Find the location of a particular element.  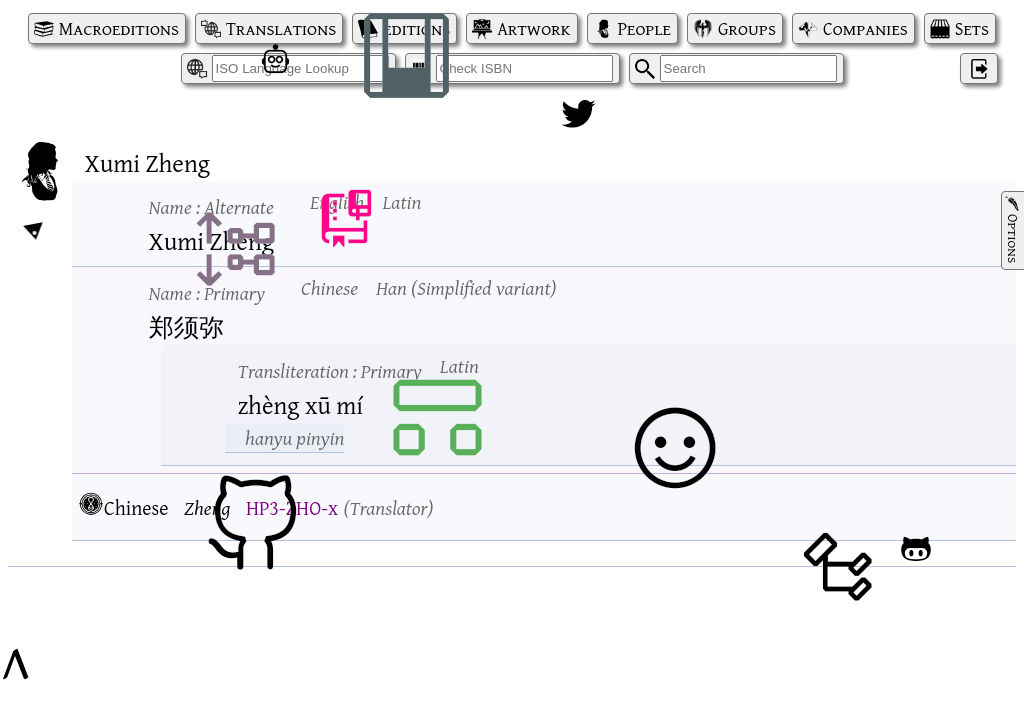

center the editor panel layout is located at coordinates (406, 55).